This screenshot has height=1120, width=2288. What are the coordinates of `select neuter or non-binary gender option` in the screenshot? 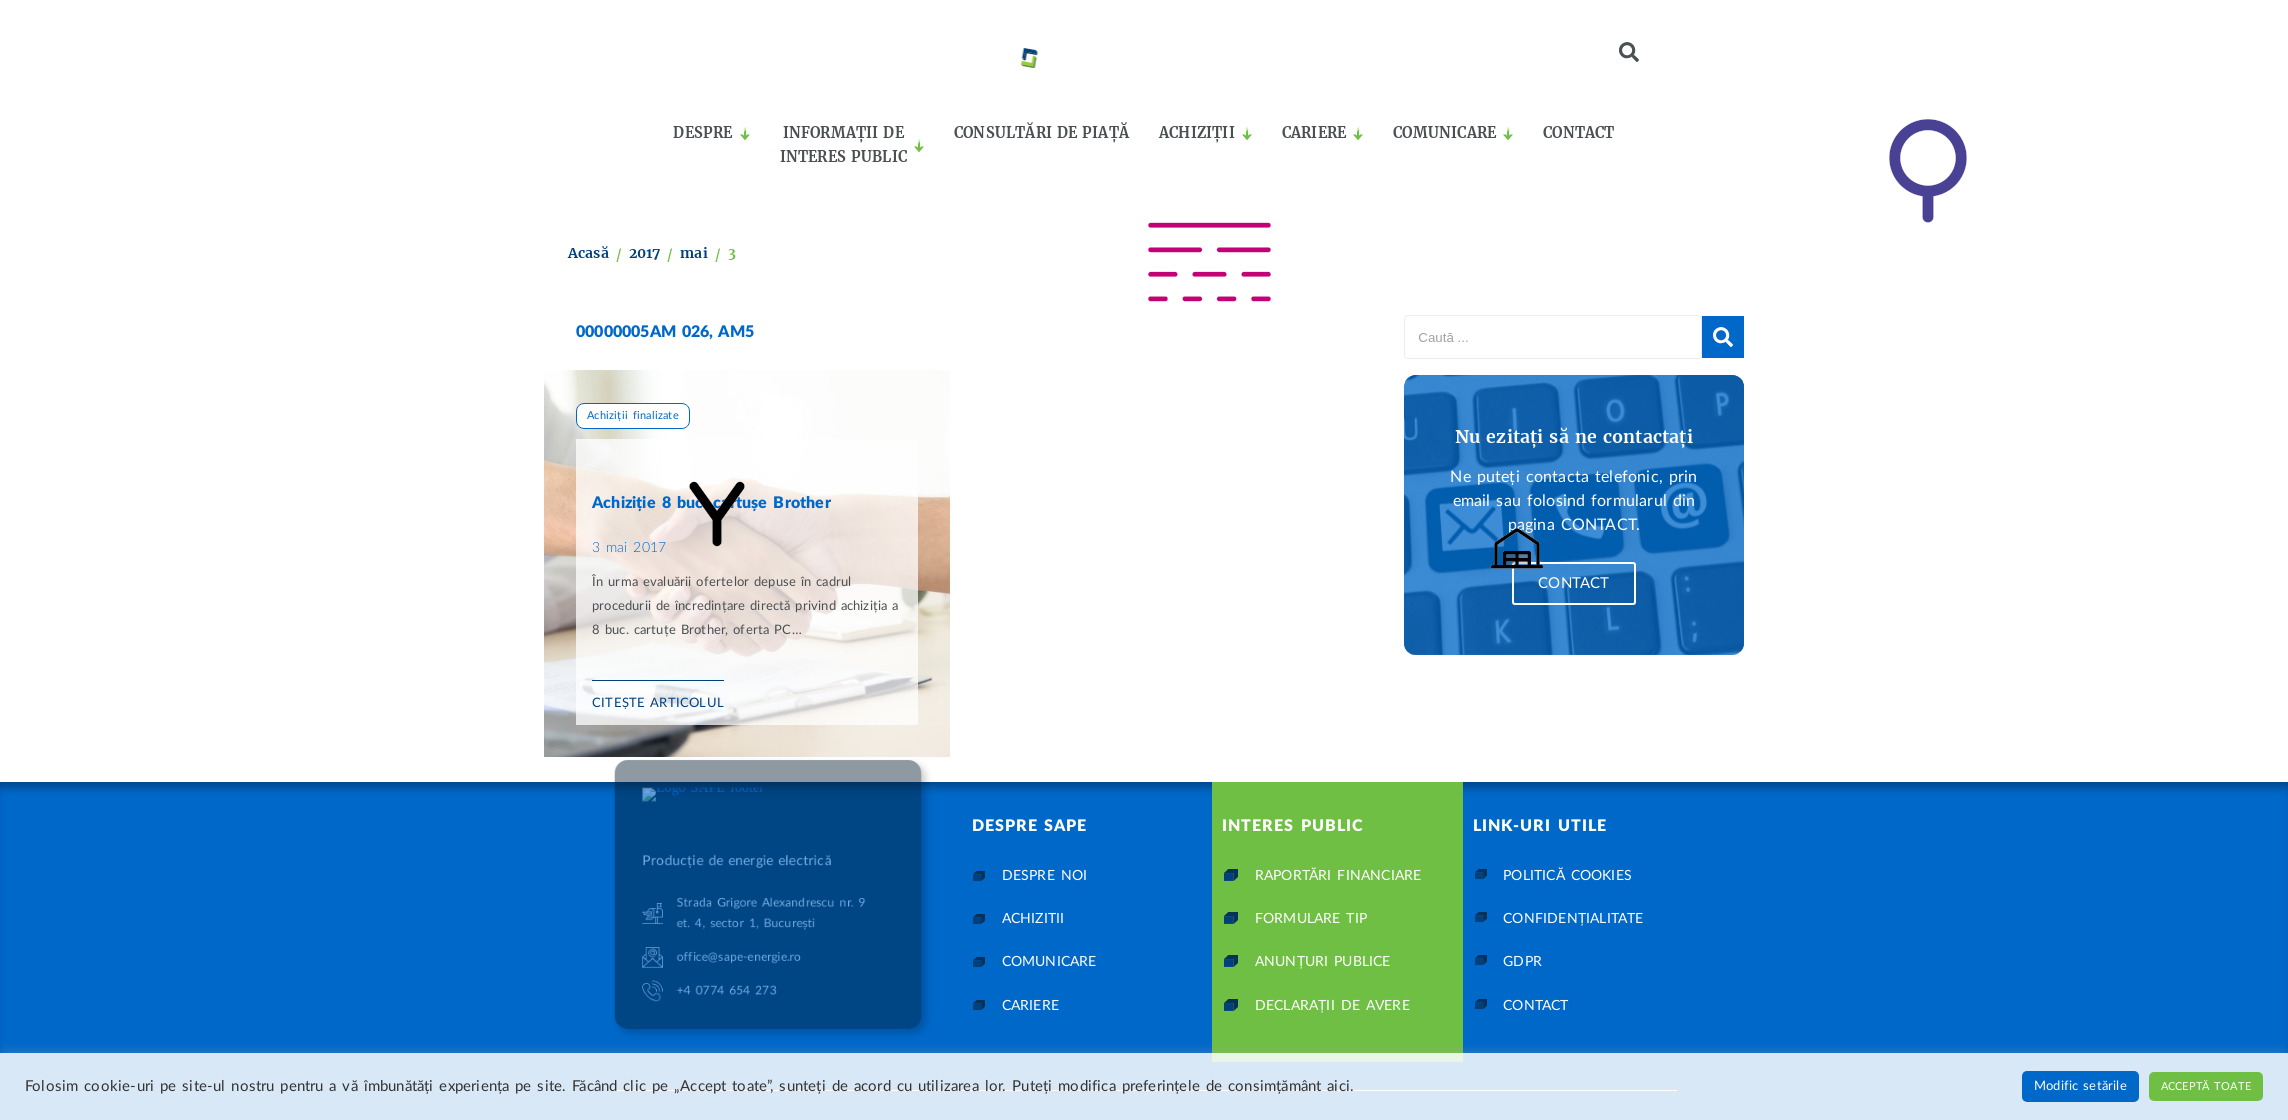 It's located at (1928, 169).